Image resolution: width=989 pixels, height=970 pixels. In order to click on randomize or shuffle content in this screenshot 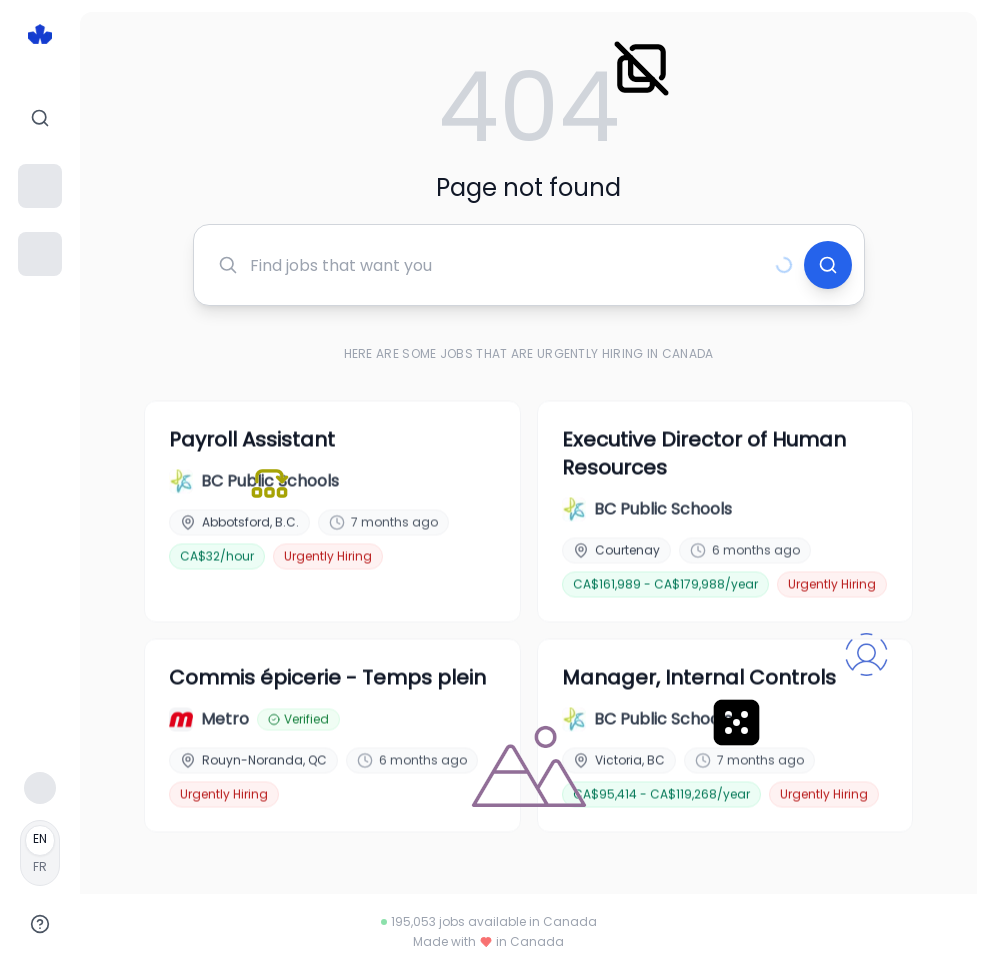, I will do `click(736, 722)`.